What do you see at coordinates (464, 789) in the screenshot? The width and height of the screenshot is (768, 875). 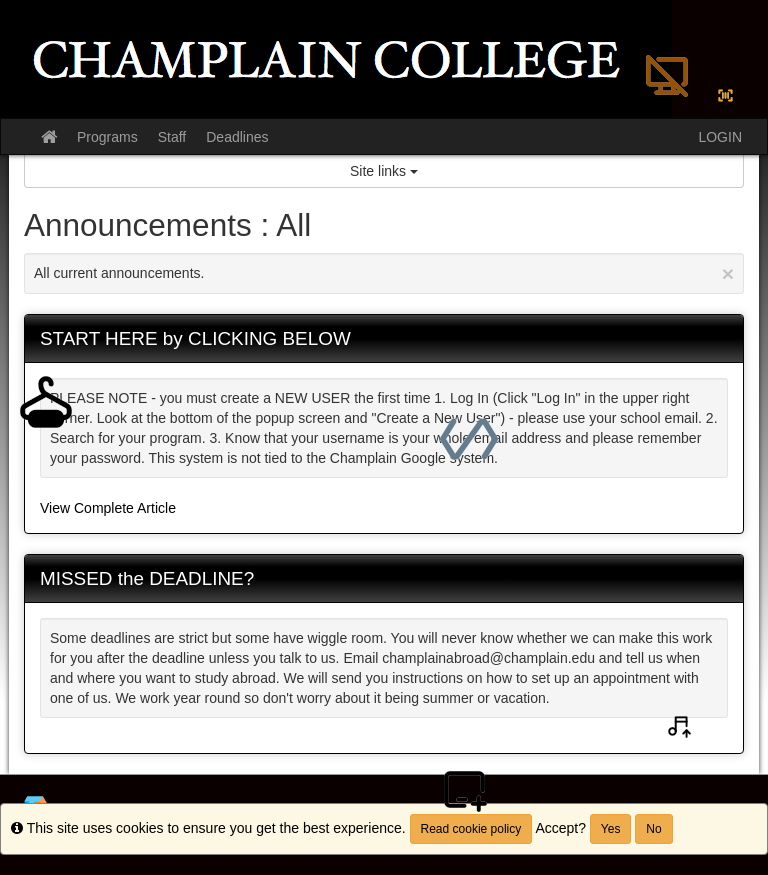 I see `add a new iPad or tablet device` at bounding box center [464, 789].